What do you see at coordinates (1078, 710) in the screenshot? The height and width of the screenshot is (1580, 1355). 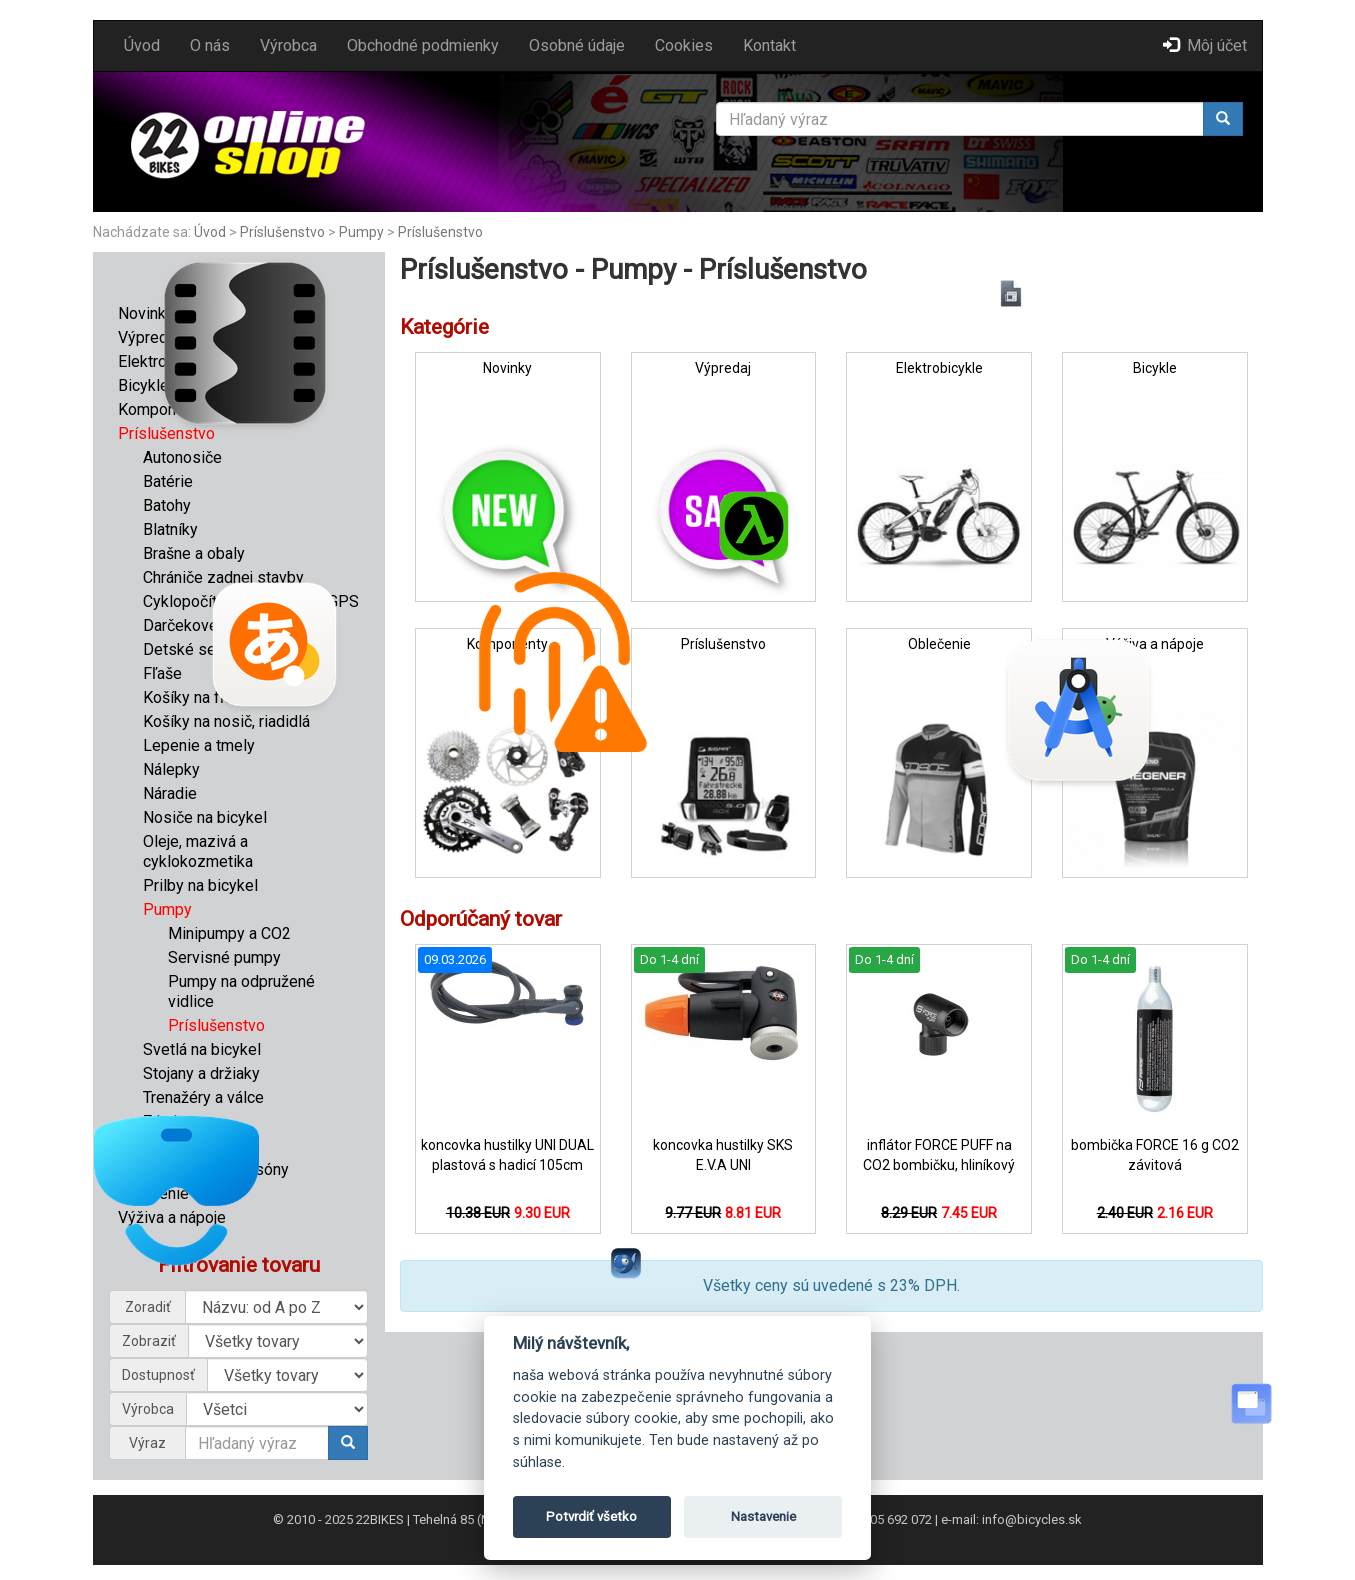 I see `open android studio` at bounding box center [1078, 710].